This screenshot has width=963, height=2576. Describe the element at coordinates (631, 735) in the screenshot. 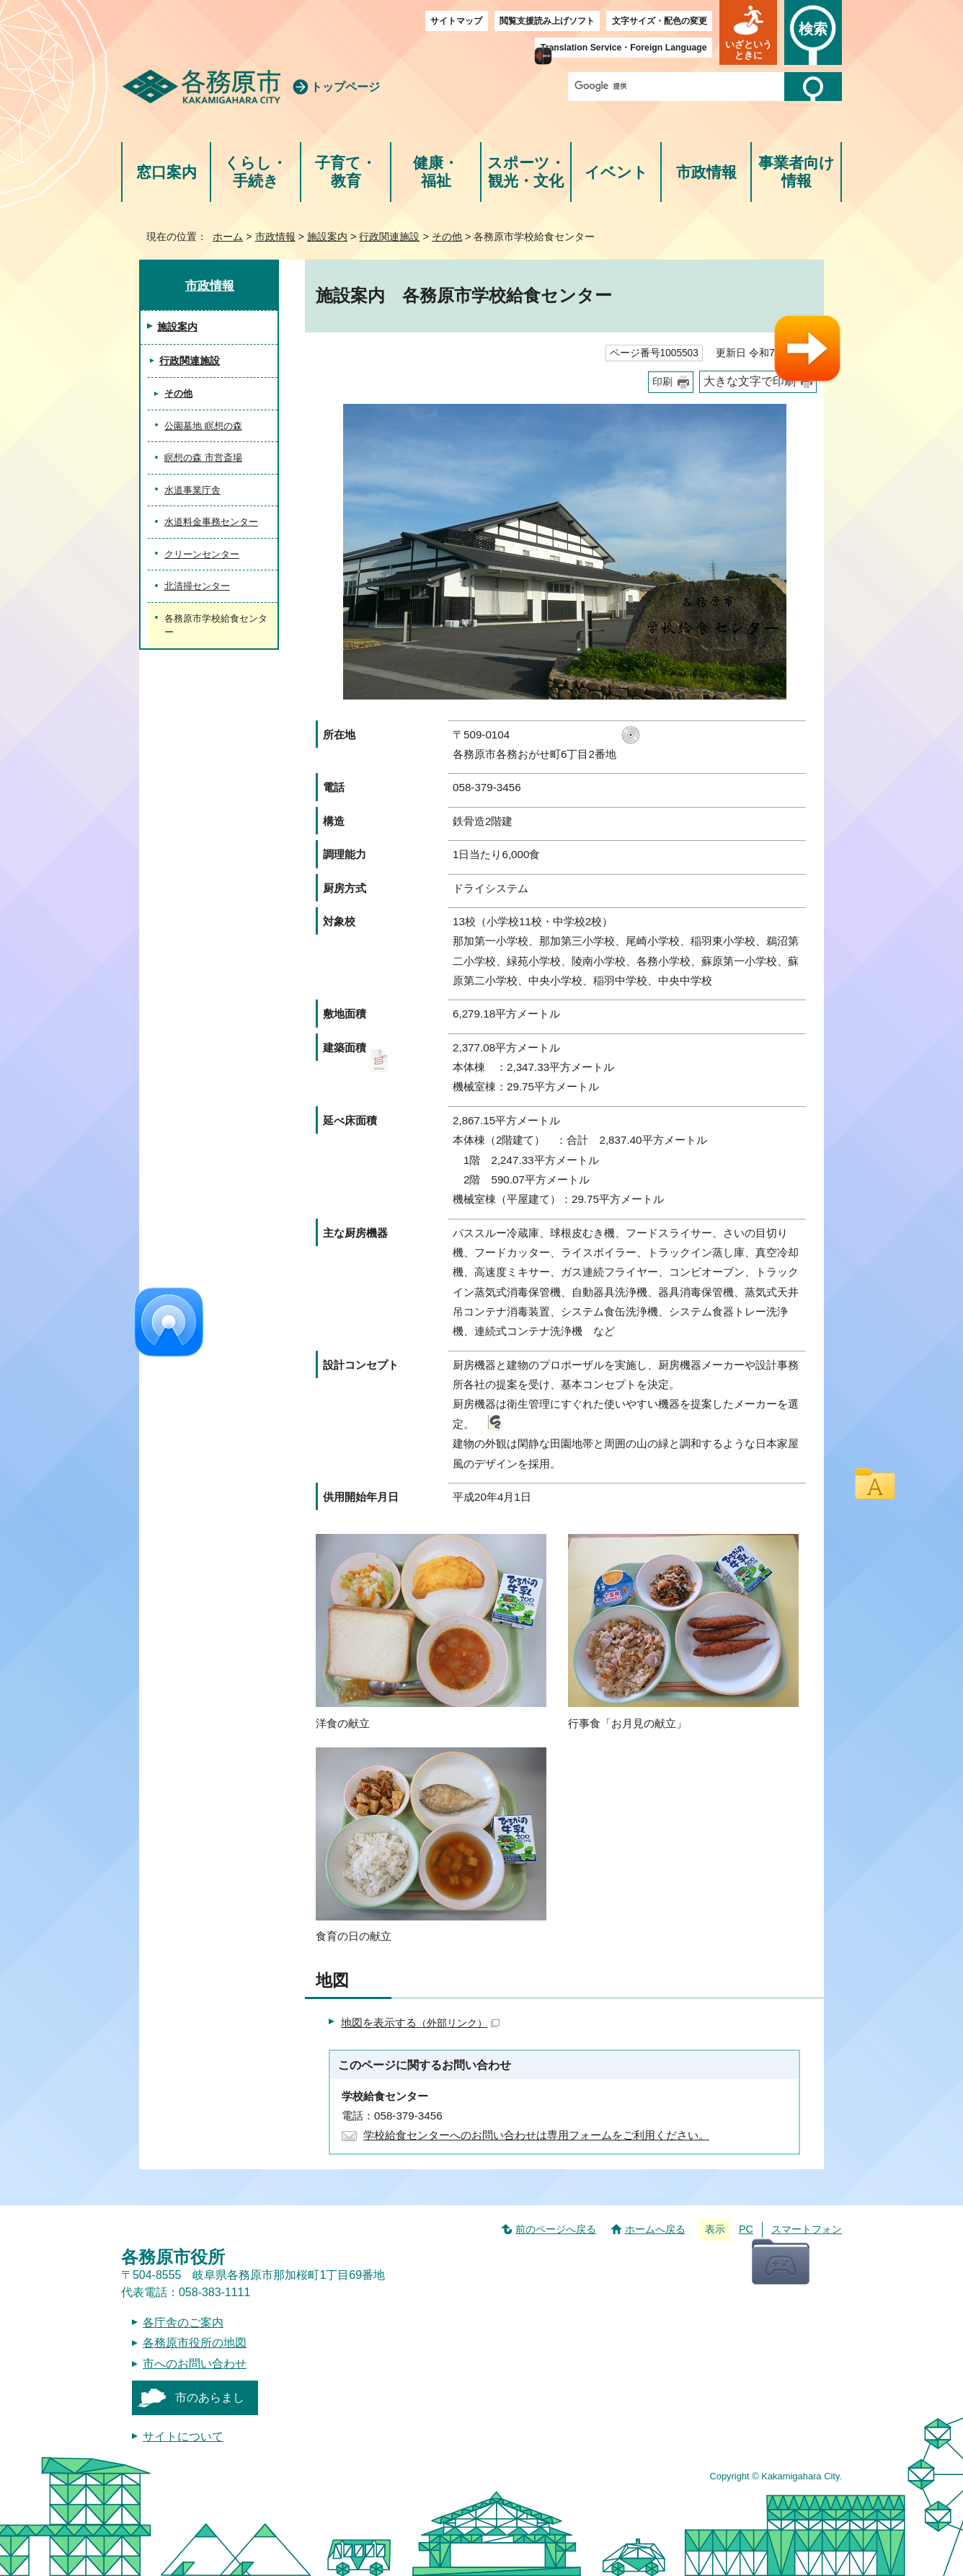

I see `access cd/dvd rewritable drive` at that location.